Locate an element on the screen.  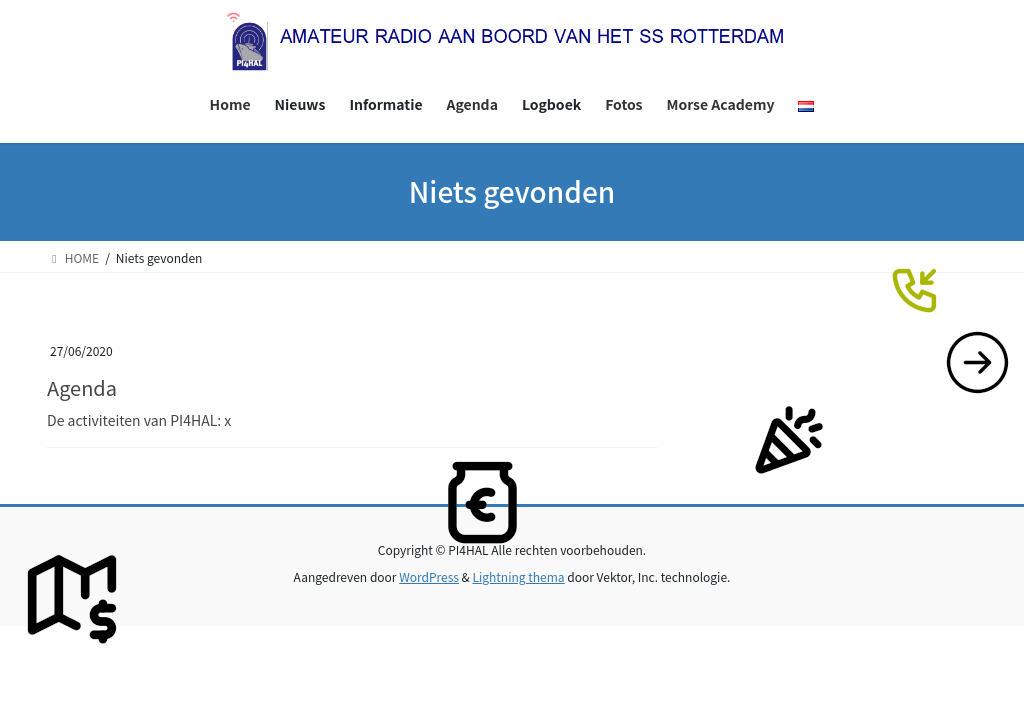
indicates moderate wifi signal strength is located at coordinates (233, 15).